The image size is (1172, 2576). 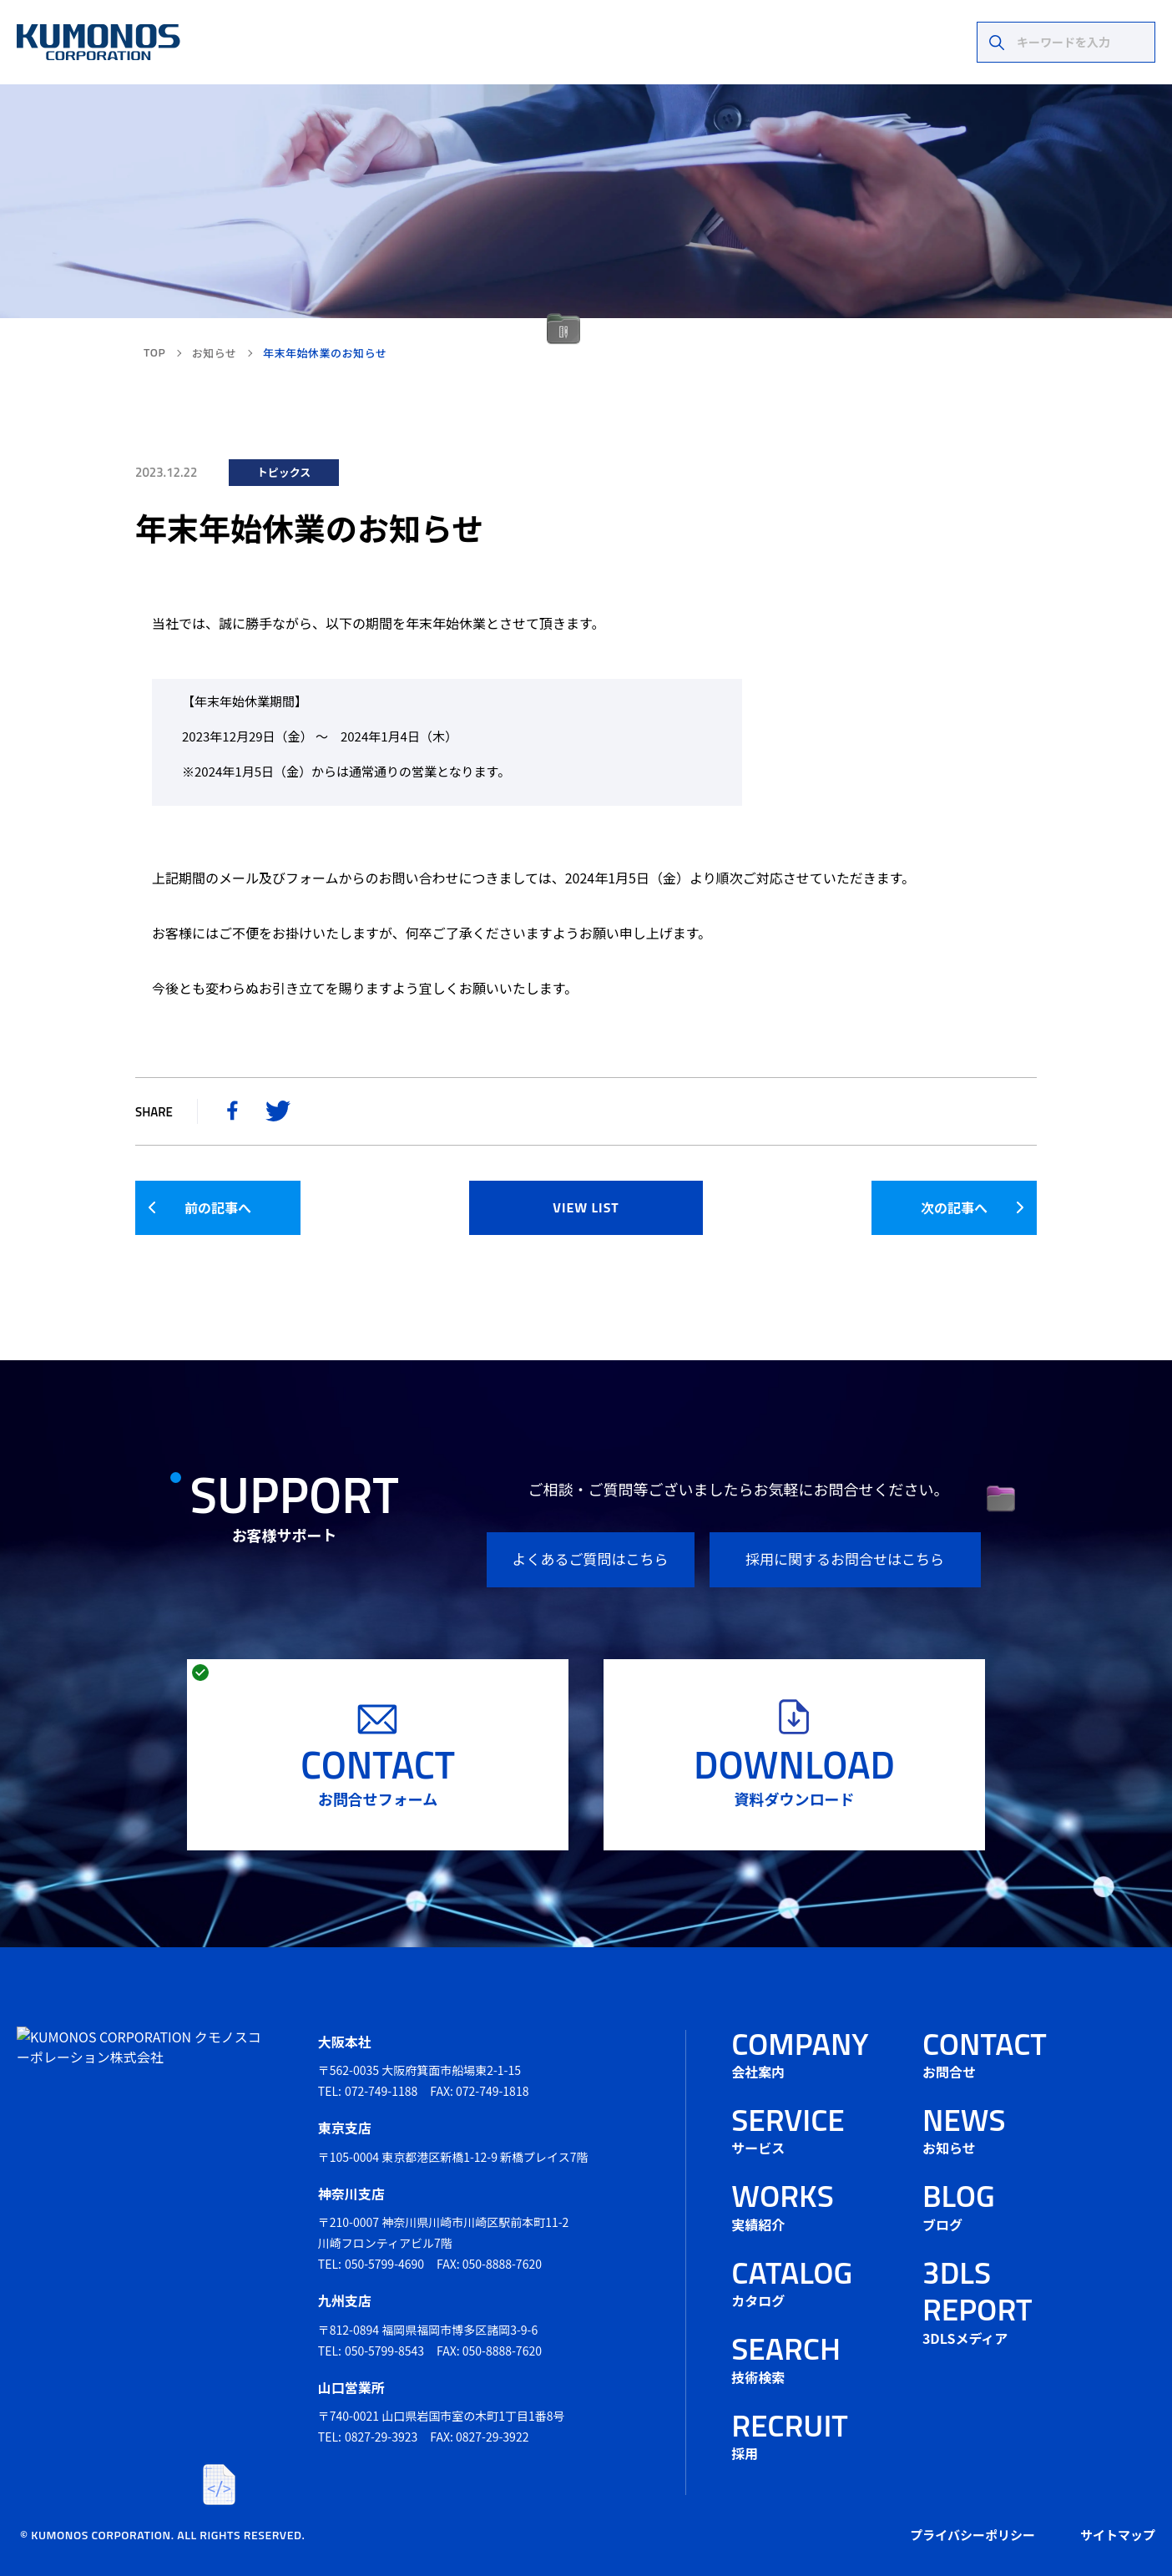 What do you see at coordinates (563, 328) in the screenshot?
I see `open templates folder` at bounding box center [563, 328].